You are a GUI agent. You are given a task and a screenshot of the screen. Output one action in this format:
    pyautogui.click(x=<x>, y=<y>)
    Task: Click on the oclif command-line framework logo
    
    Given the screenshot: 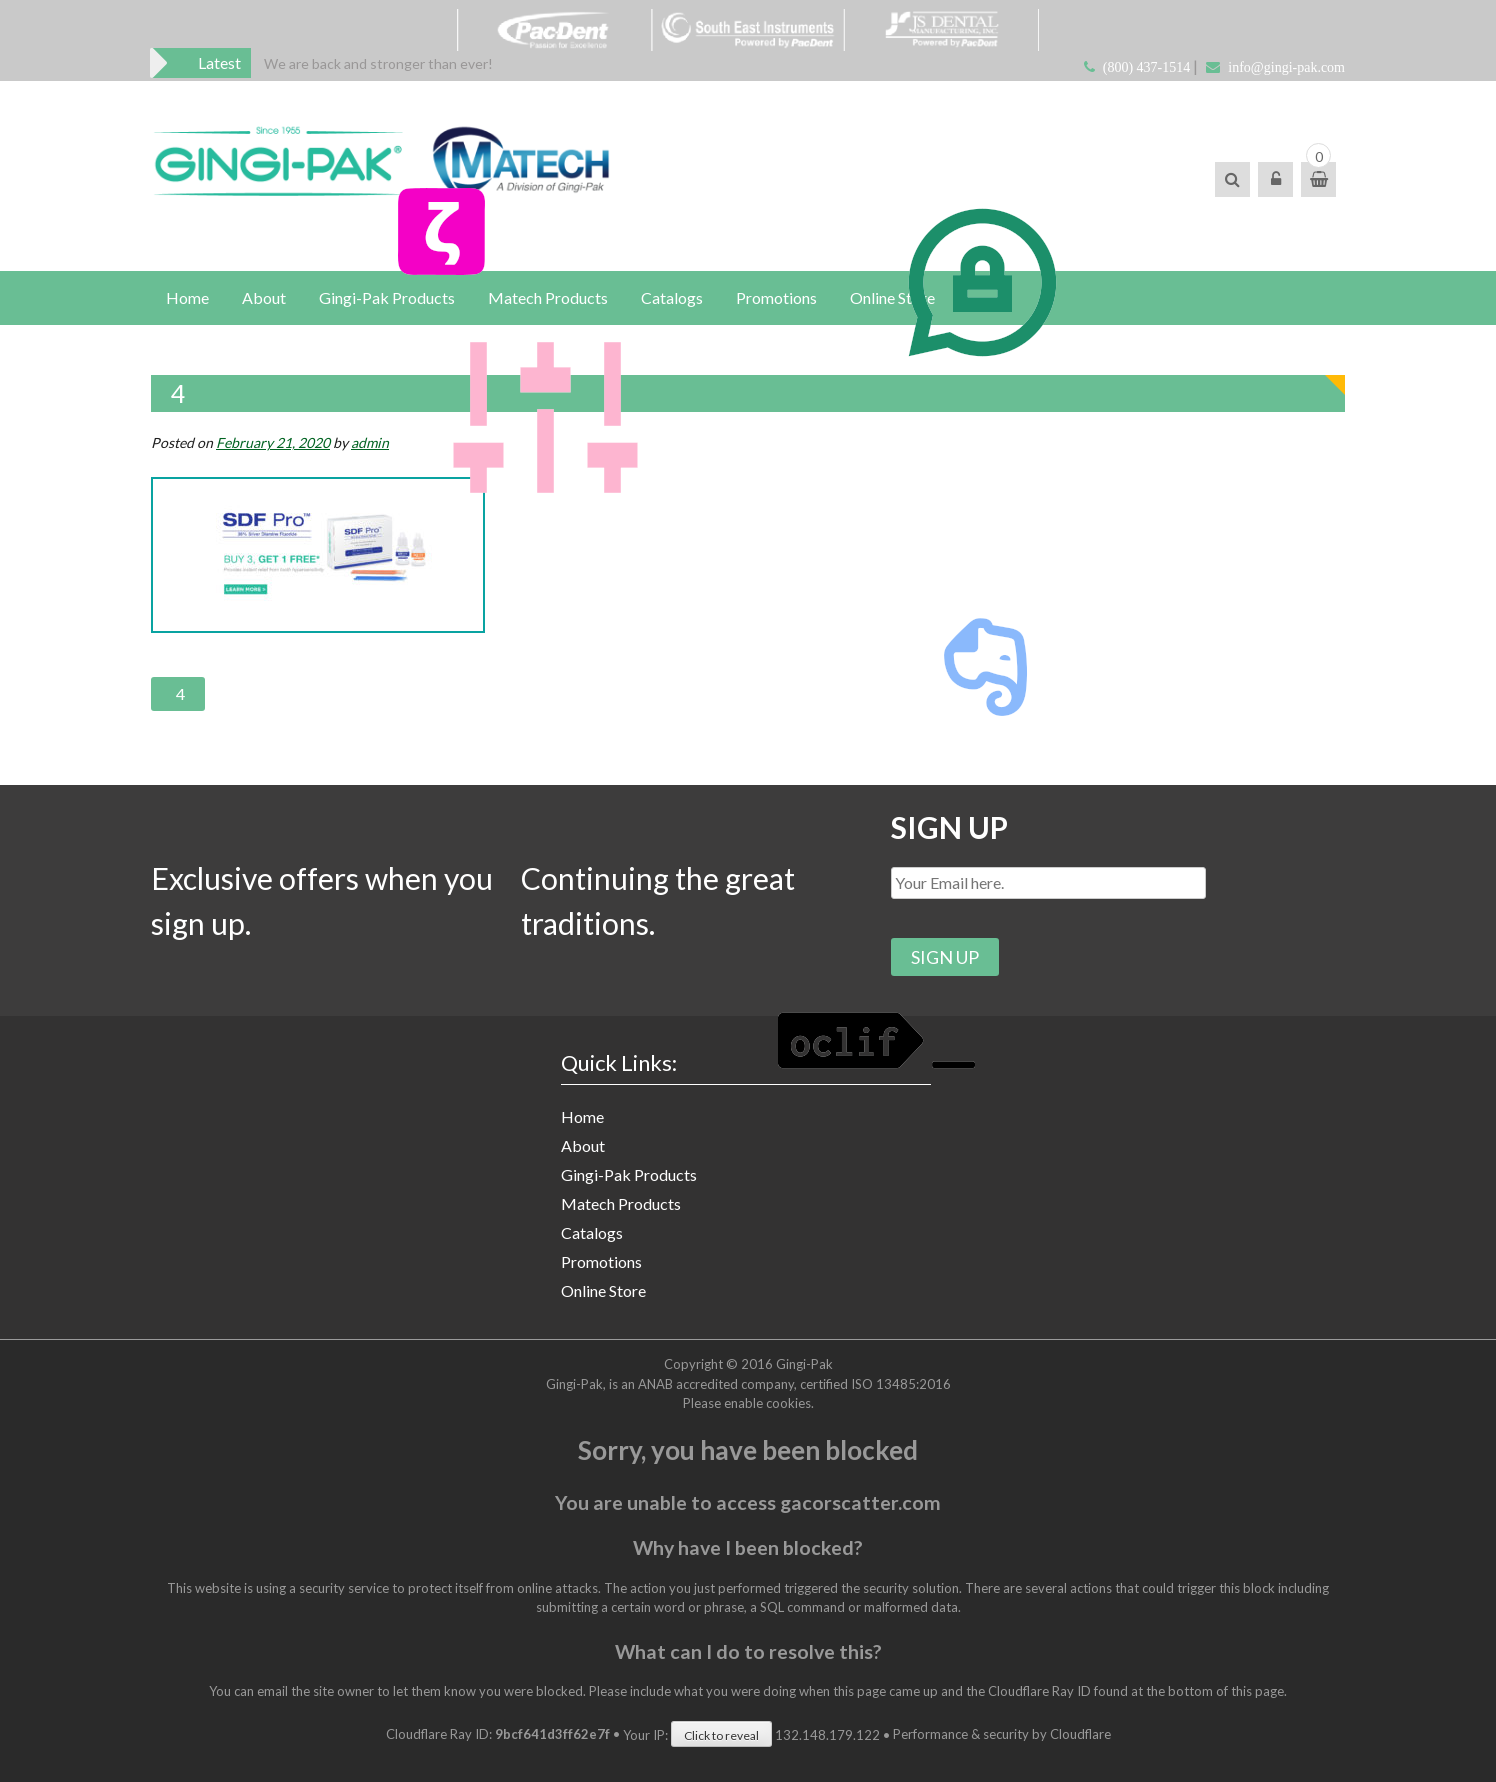 What is the action you would take?
    pyautogui.click(x=876, y=1040)
    